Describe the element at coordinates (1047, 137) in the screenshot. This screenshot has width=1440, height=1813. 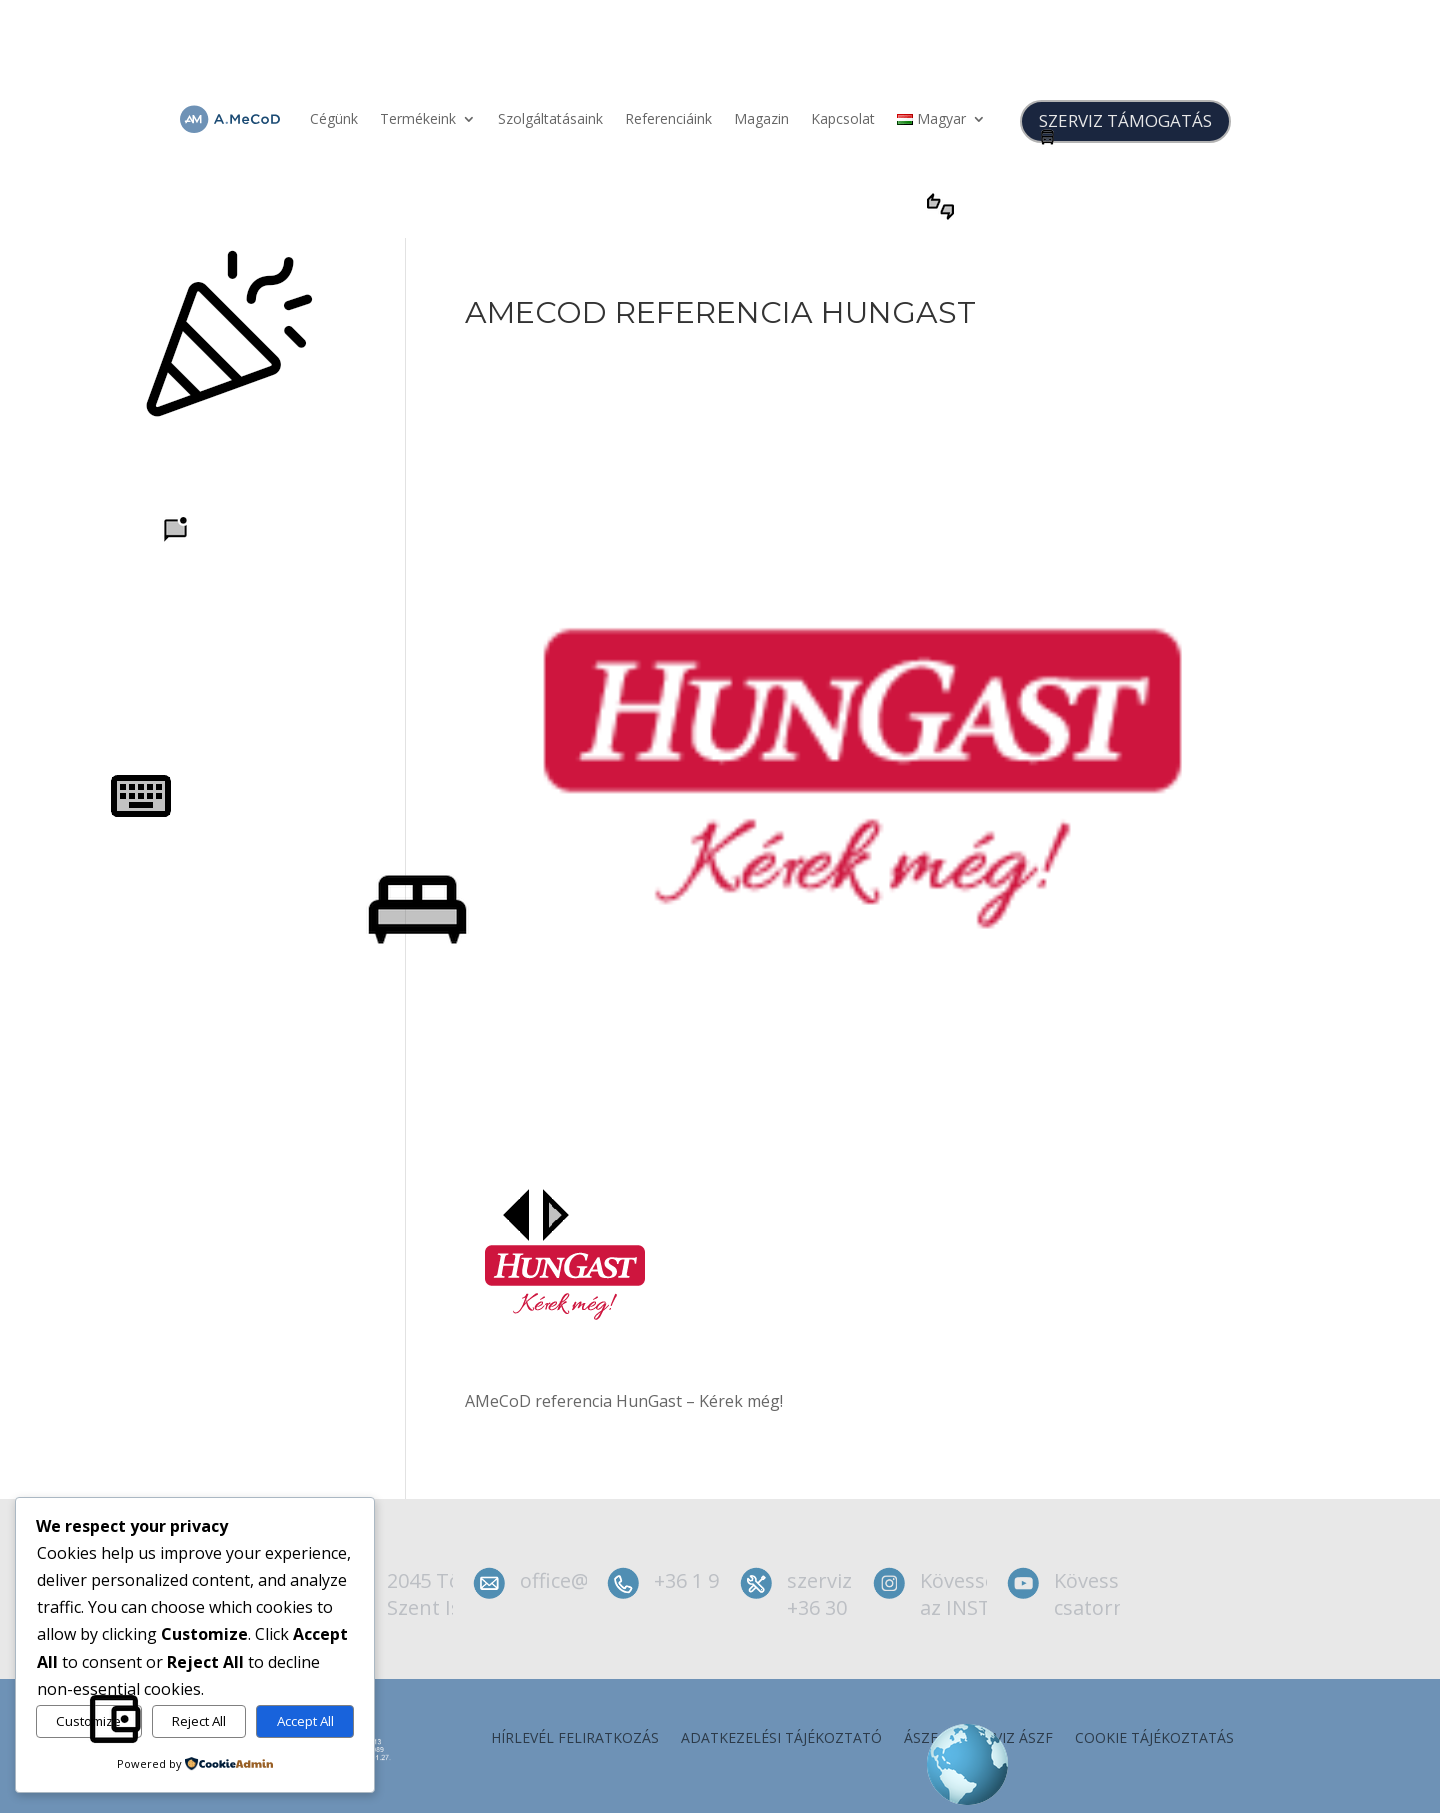
I see `view bus routes and schedules` at that location.